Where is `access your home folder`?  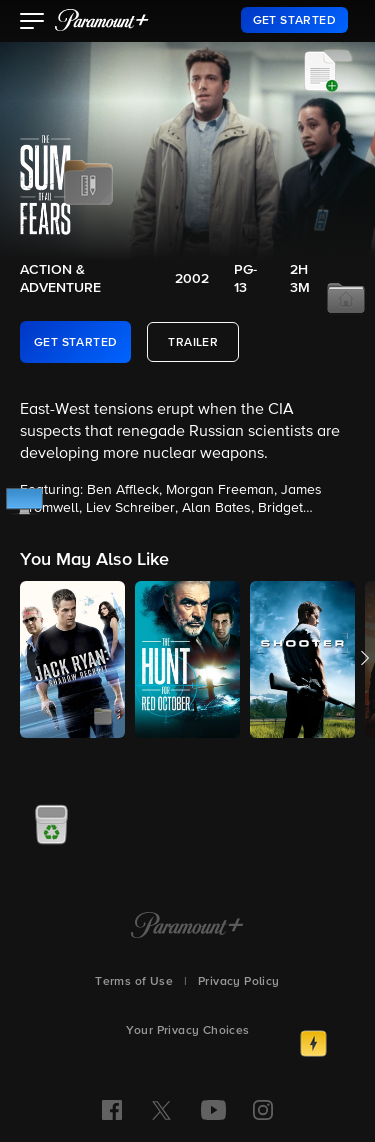
access your home folder is located at coordinates (346, 298).